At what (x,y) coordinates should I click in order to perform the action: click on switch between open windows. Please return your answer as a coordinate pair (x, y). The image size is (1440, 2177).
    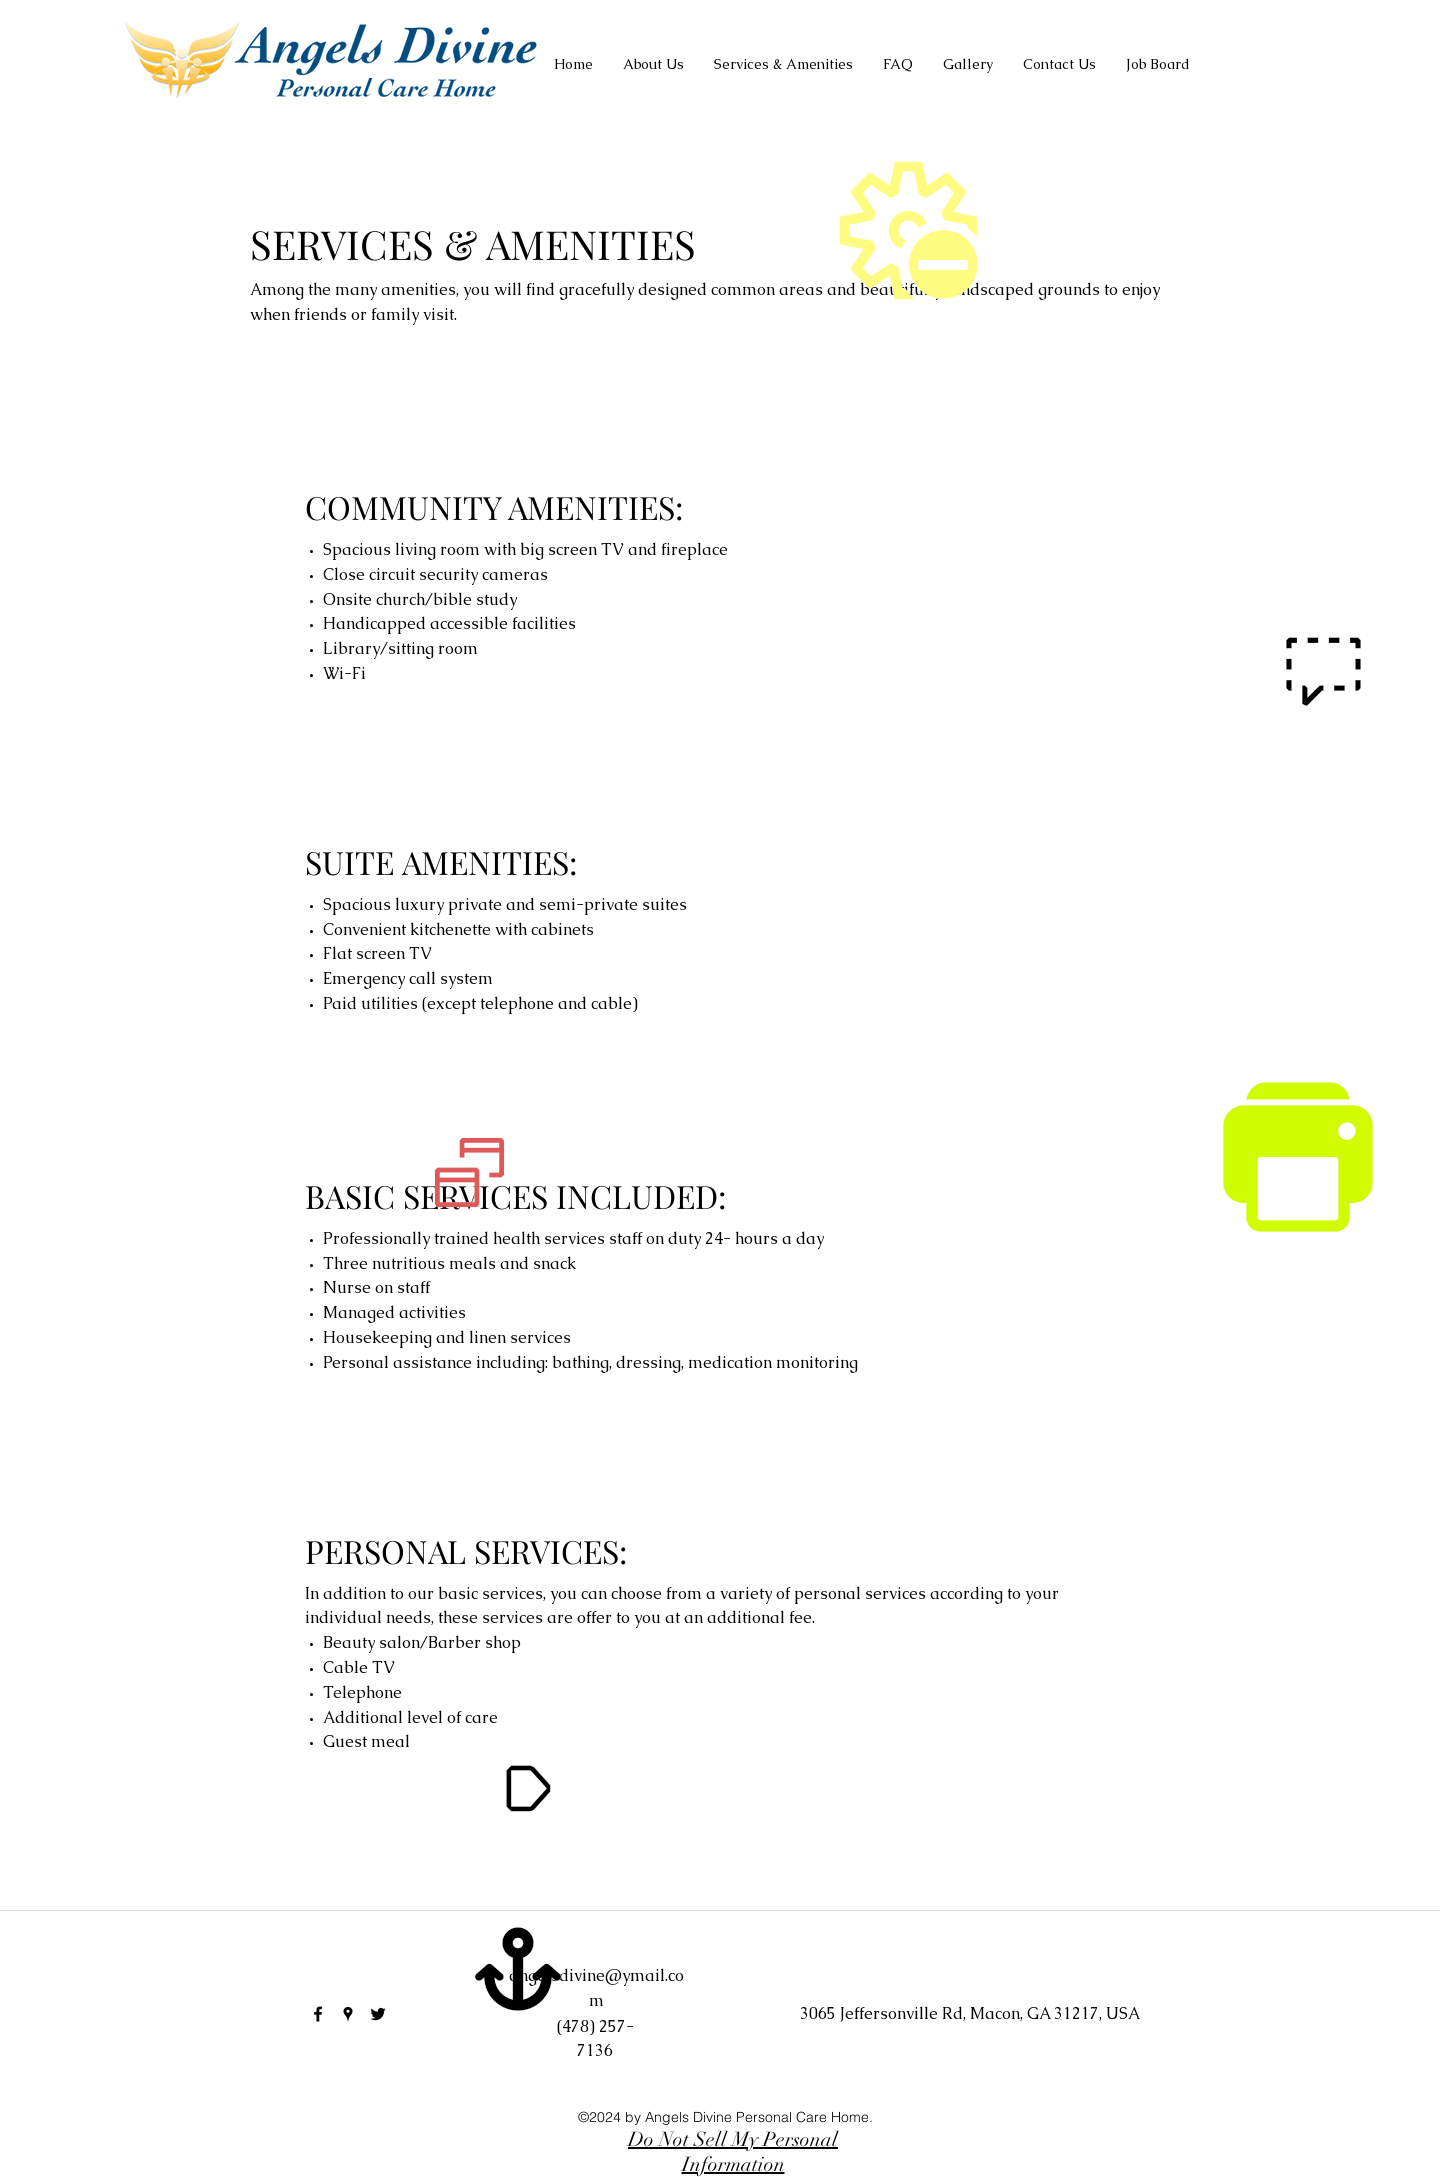
    Looking at the image, I should click on (469, 1172).